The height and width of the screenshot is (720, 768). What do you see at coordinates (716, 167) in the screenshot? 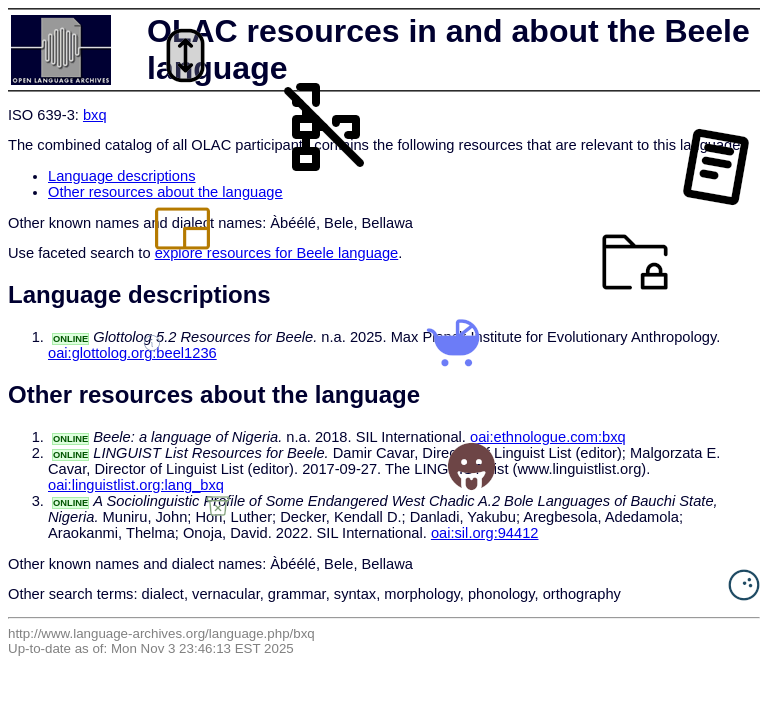
I see `view your resume or CV` at bounding box center [716, 167].